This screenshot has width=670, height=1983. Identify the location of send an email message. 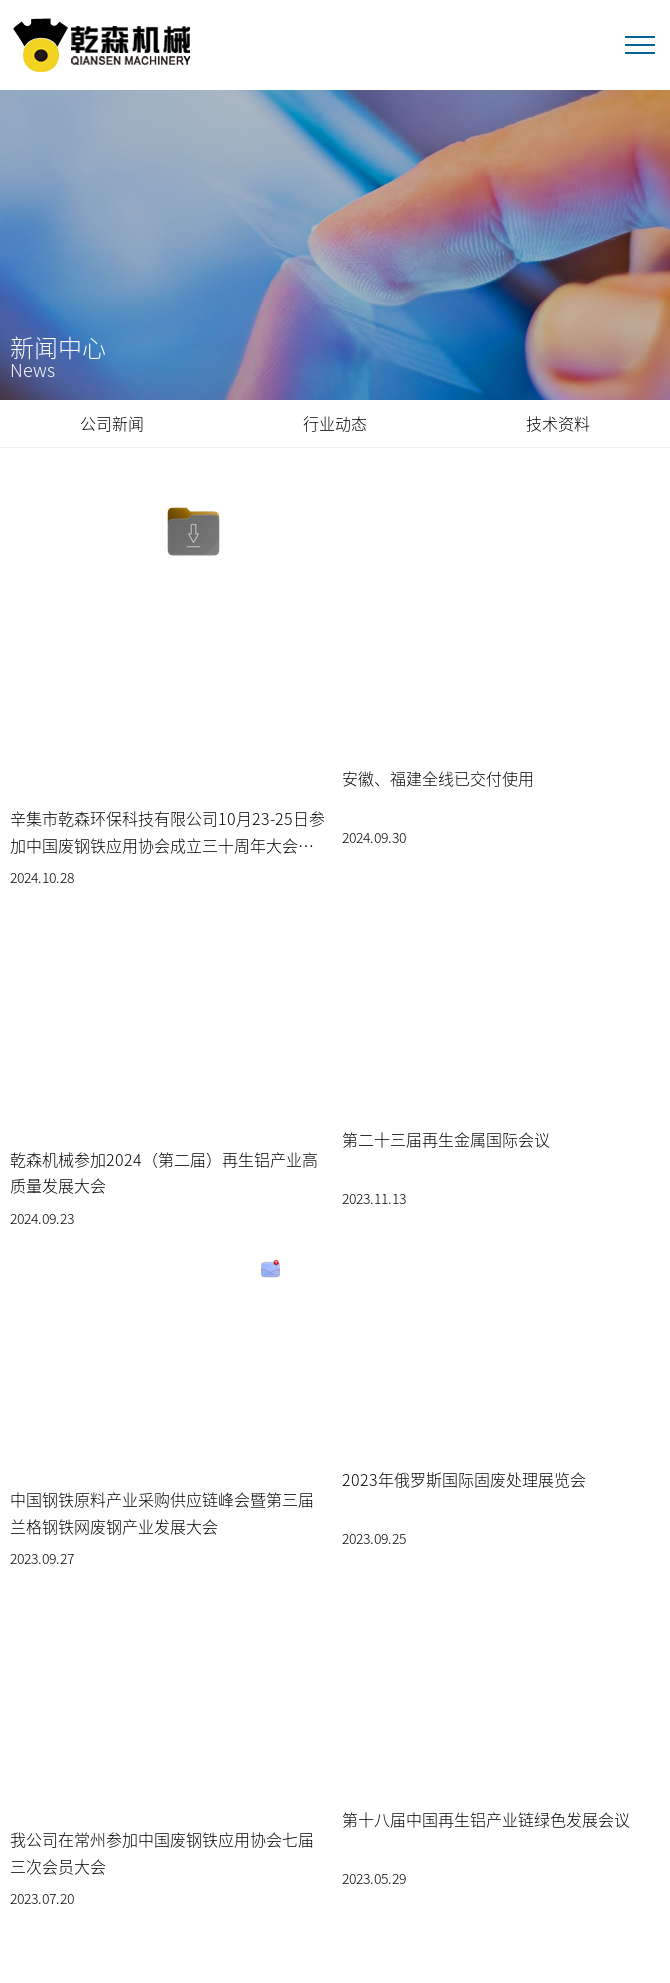
(270, 1269).